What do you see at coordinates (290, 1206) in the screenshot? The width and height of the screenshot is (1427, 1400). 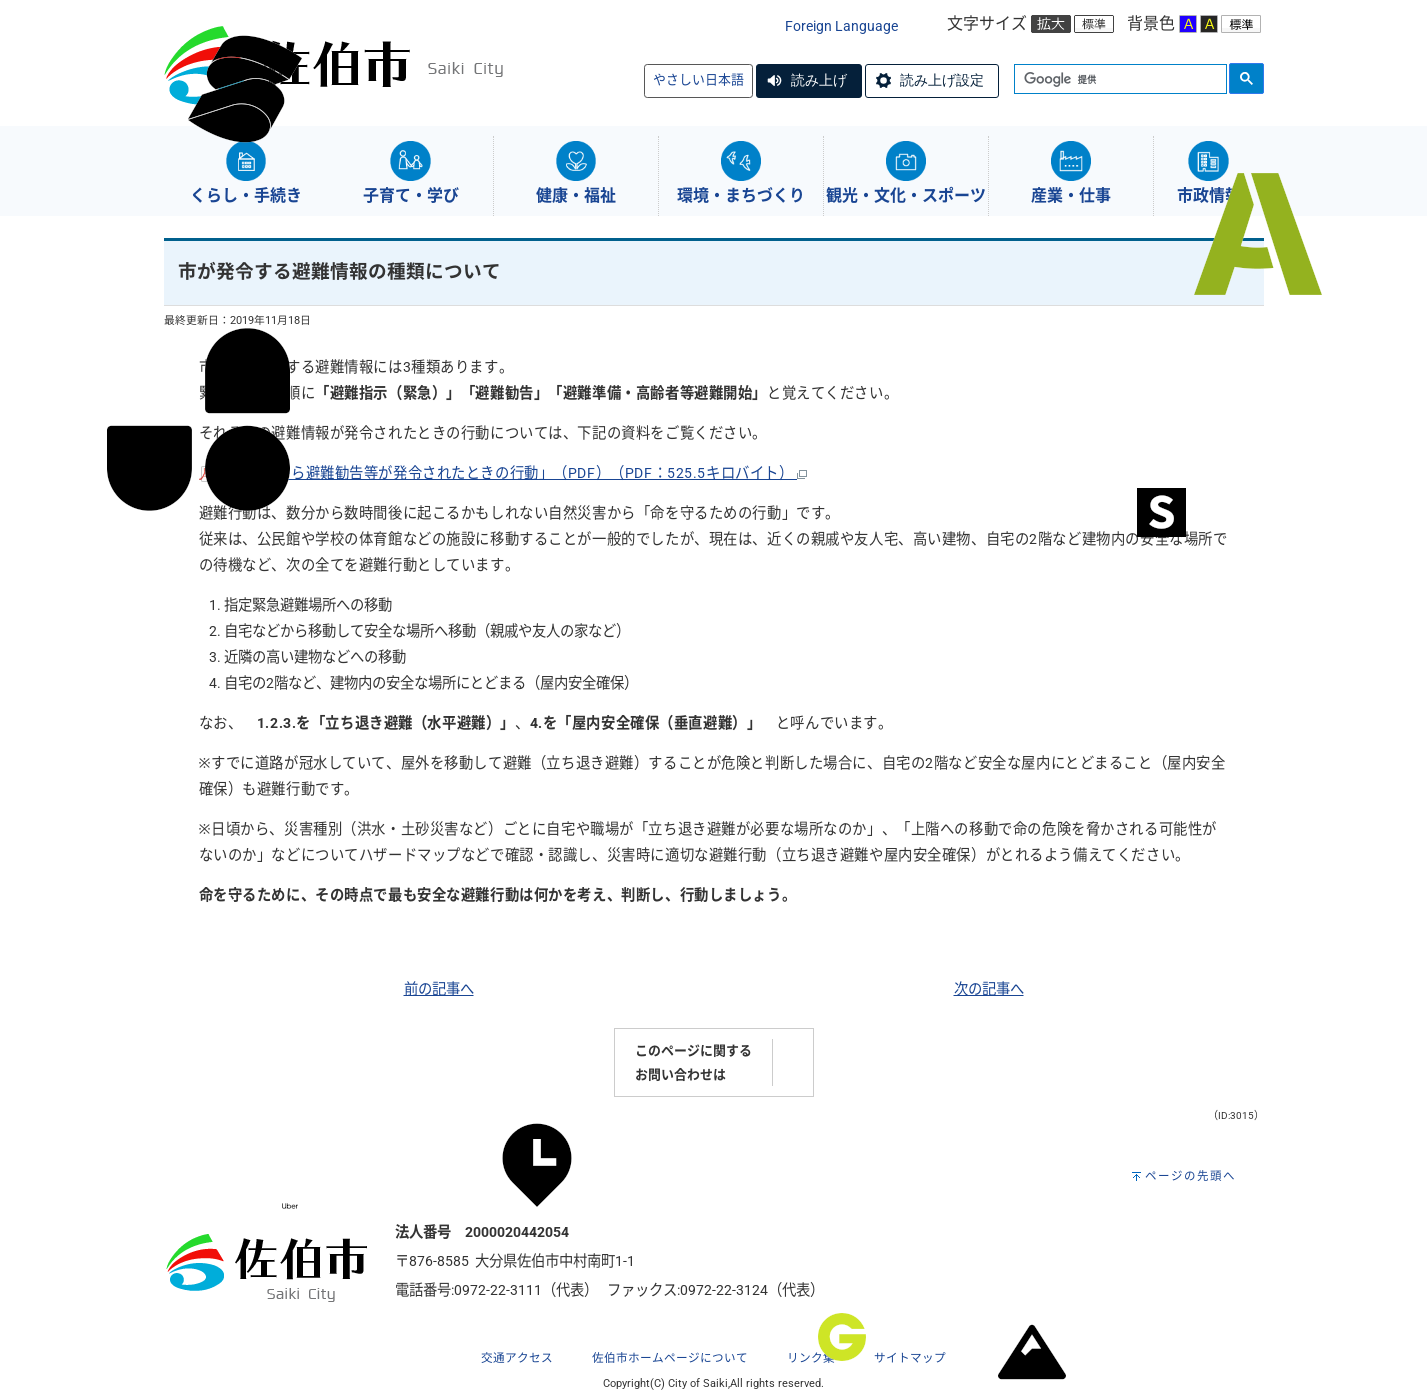 I see `open the Uber app` at bounding box center [290, 1206].